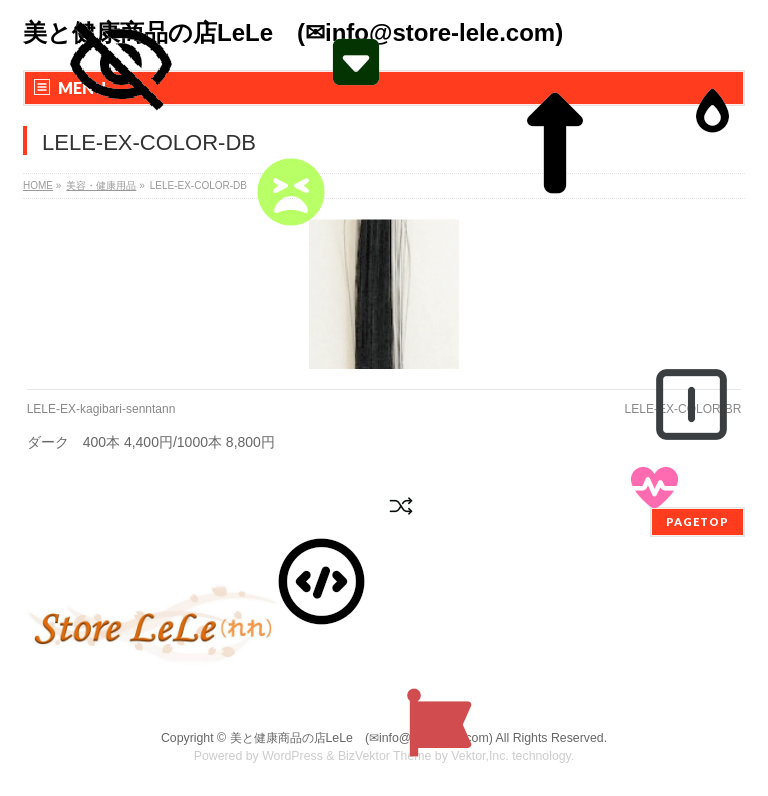 The width and height of the screenshot is (768, 796). Describe the element at coordinates (712, 110) in the screenshot. I see `indicates trending or hot content` at that location.